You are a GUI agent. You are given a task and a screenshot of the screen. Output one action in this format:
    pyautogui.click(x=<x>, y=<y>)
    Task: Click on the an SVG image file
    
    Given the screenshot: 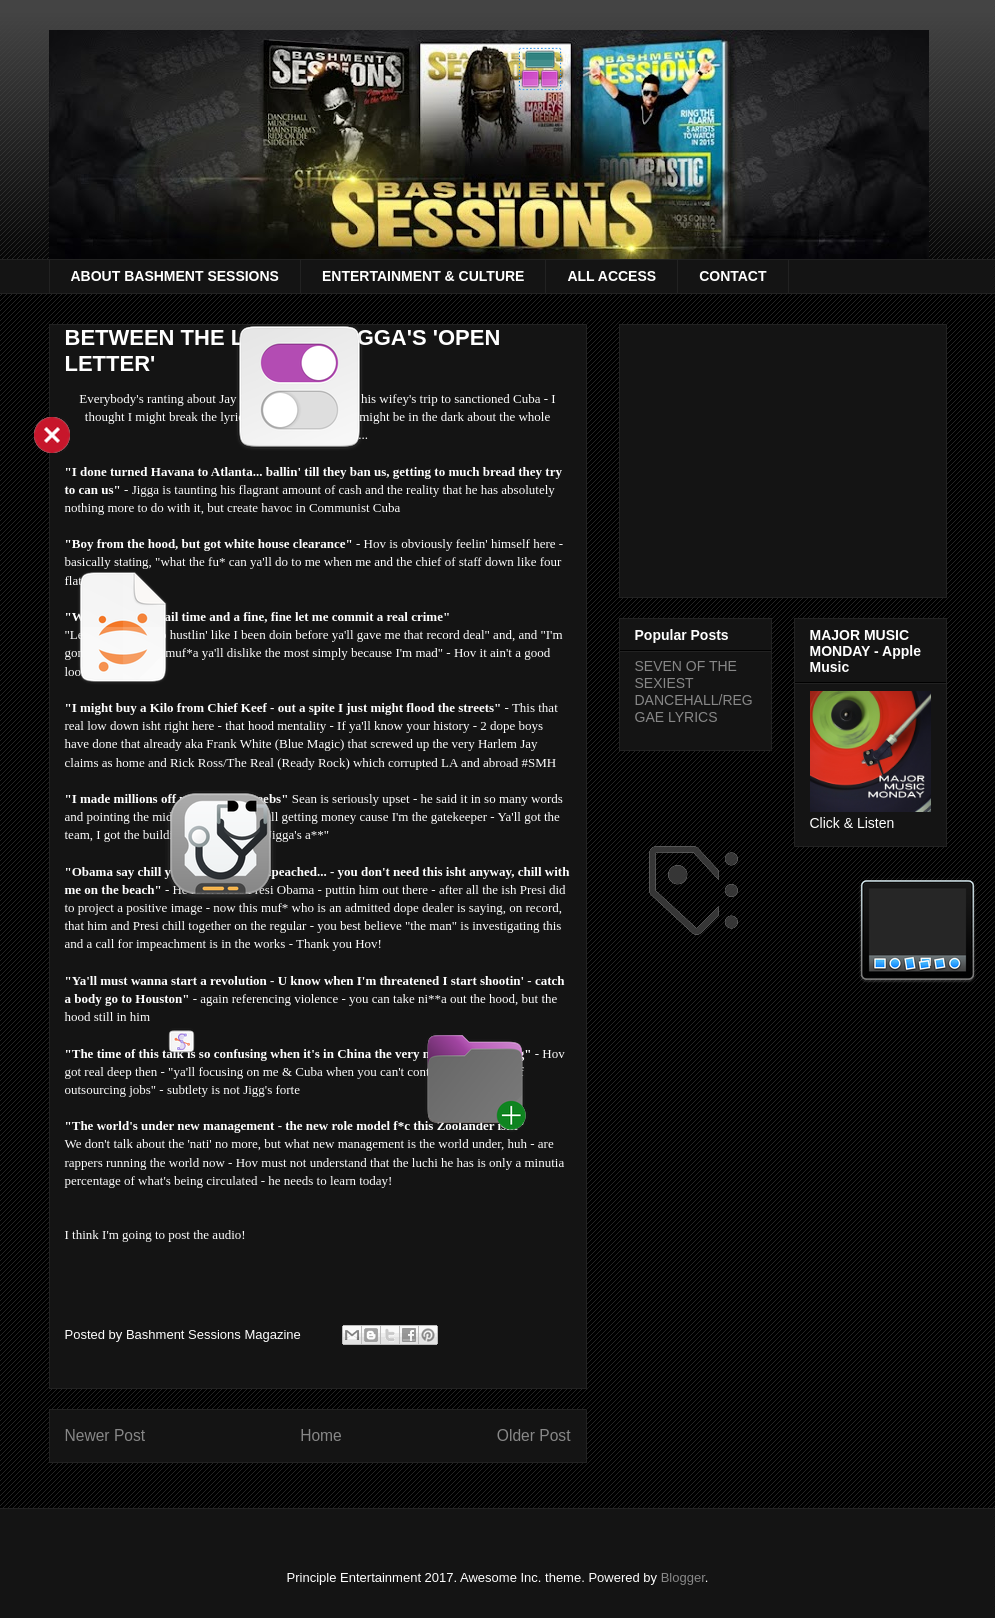 What is the action you would take?
    pyautogui.click(x=181, y=1040)
    